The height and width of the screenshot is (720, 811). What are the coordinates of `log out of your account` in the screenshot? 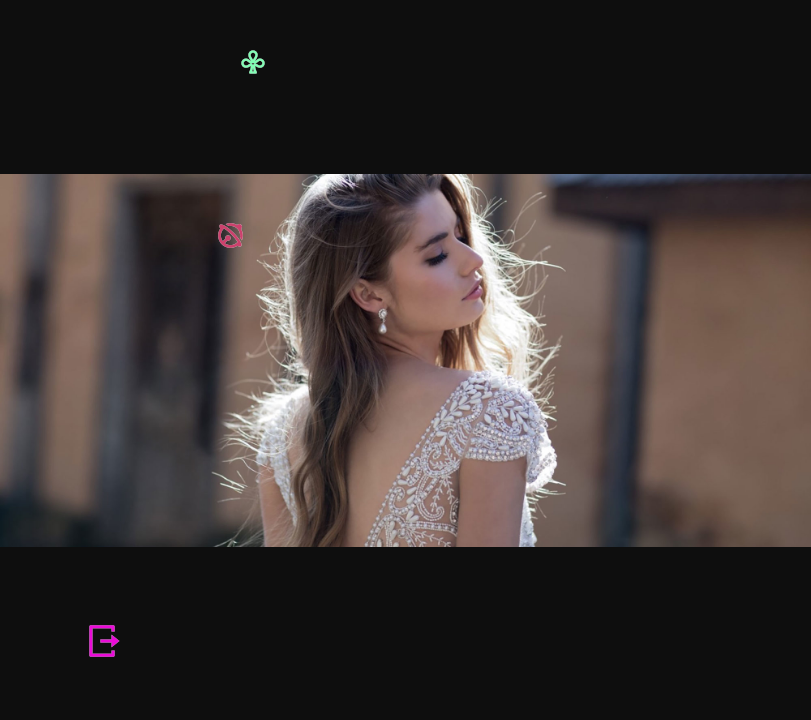 It's located at (102, 641).